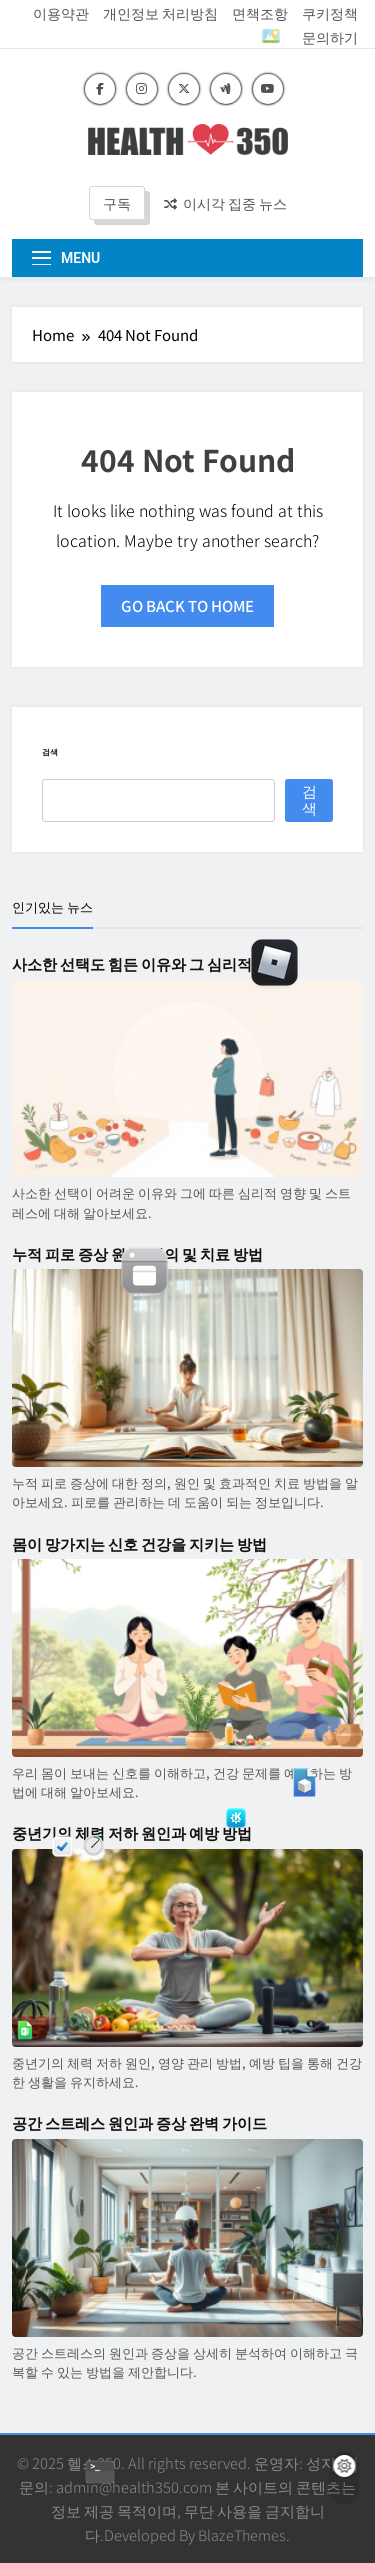  What do you see at coordinates (271, 36) in the screenshot?
I see `open the photo gallery app` at bounding box center [271, 36].